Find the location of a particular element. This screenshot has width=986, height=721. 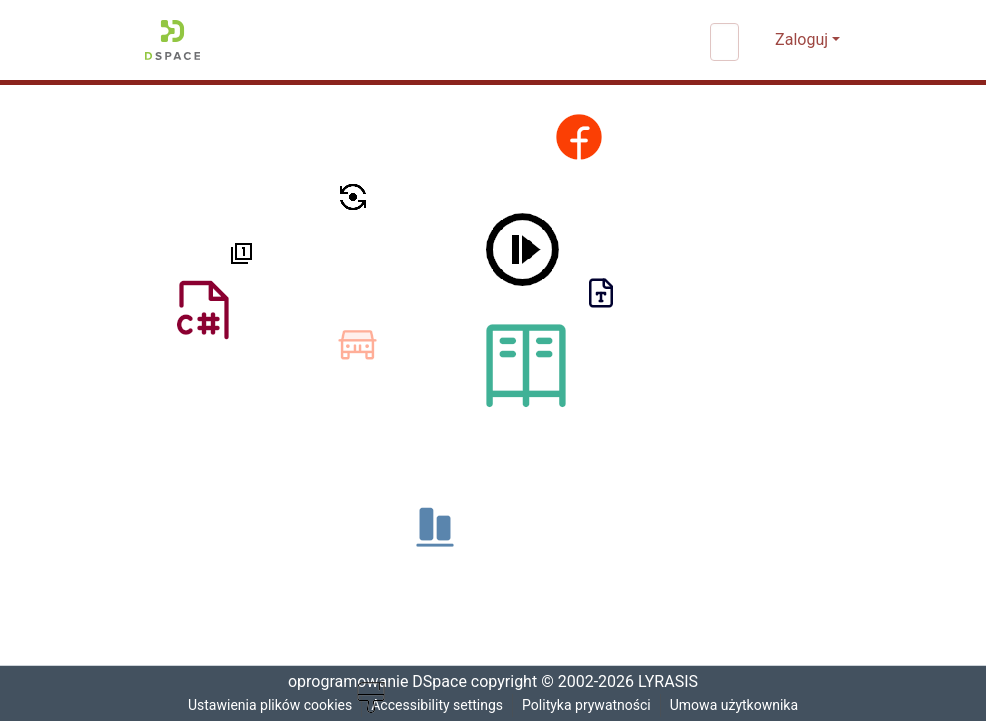

align selected objects to the bottom edge is located at coordinates (435, 528).